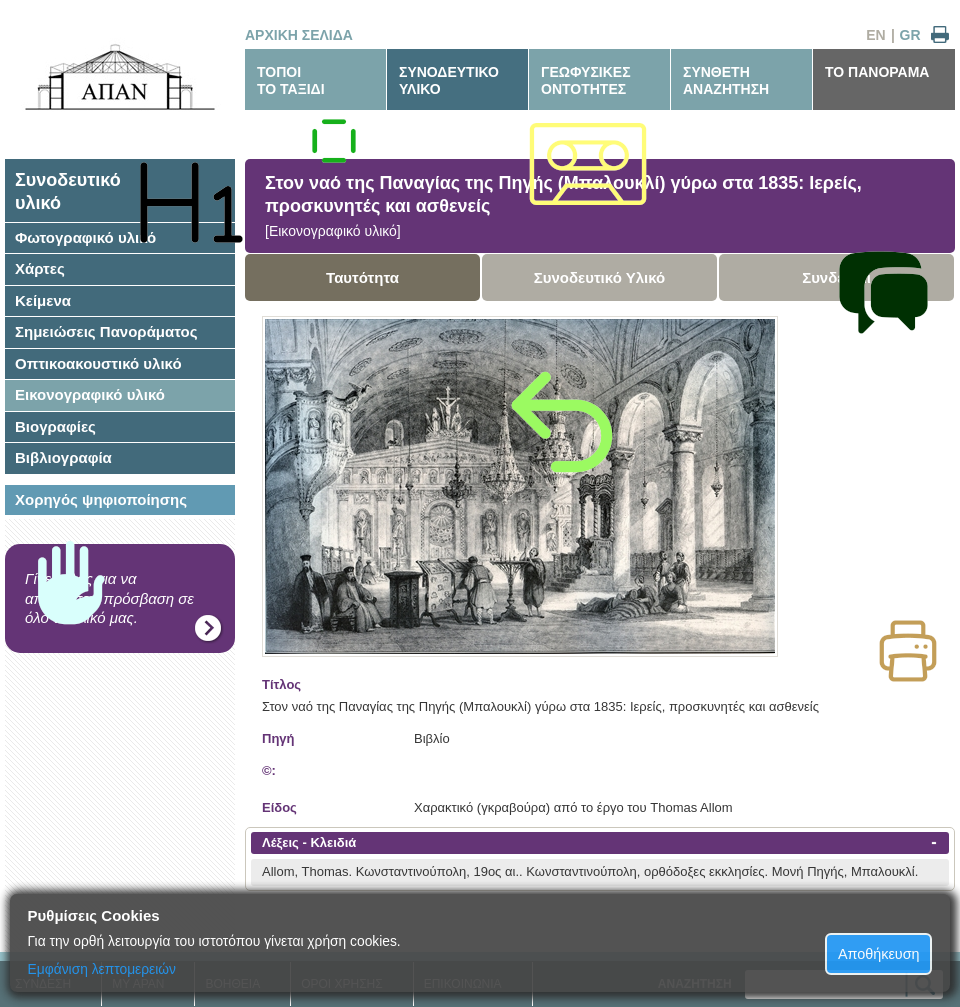 This screenshot has width=960, height=1007. Describe the element at coordinates (334, 141) in the screenshot. I see `apply borders to left and right sides only` at that location.